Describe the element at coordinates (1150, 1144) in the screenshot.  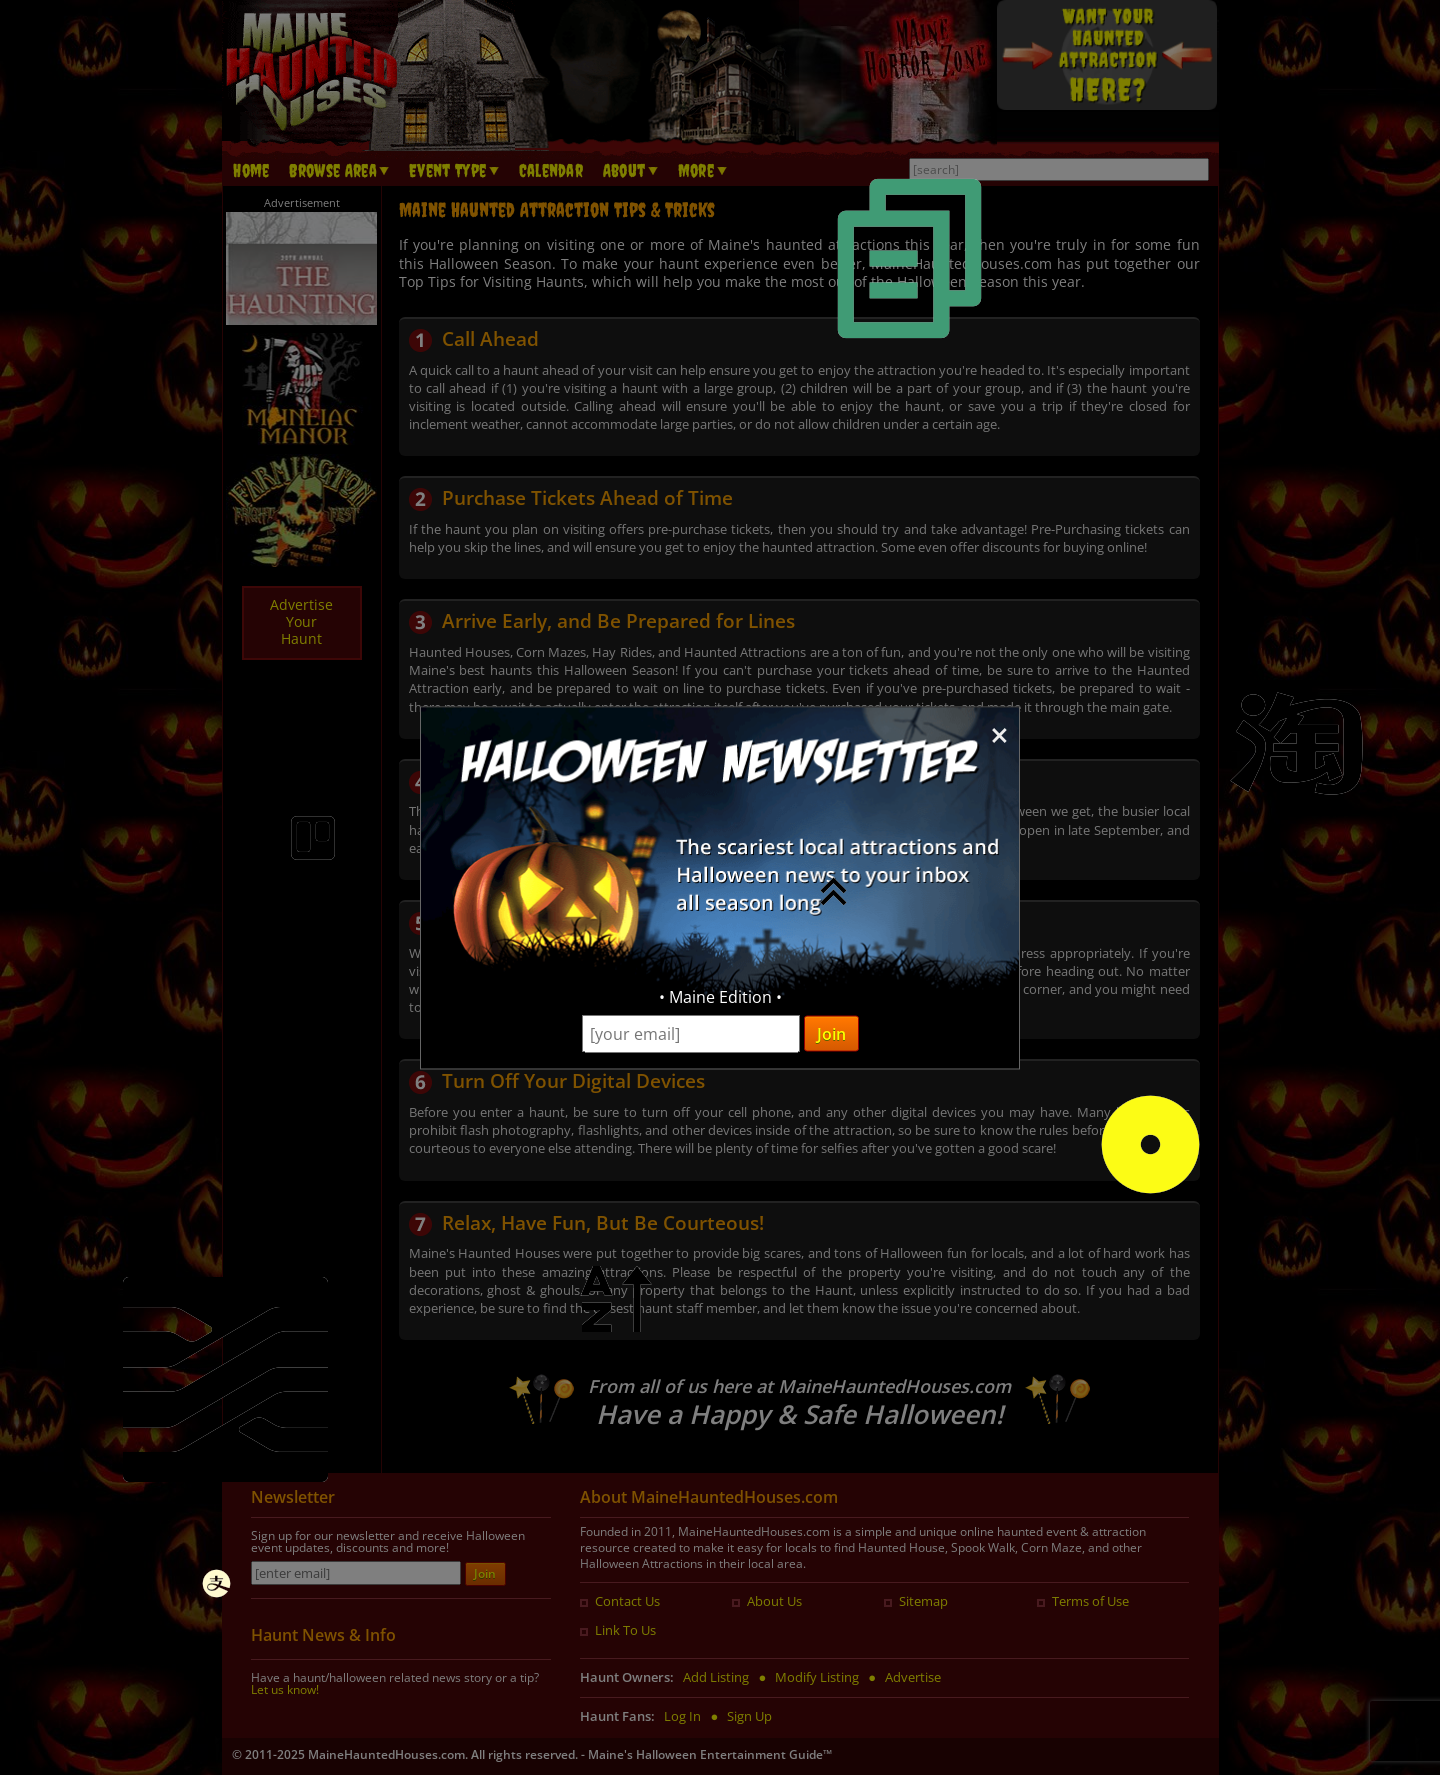
I see `focus on a selected element or area` at that location.